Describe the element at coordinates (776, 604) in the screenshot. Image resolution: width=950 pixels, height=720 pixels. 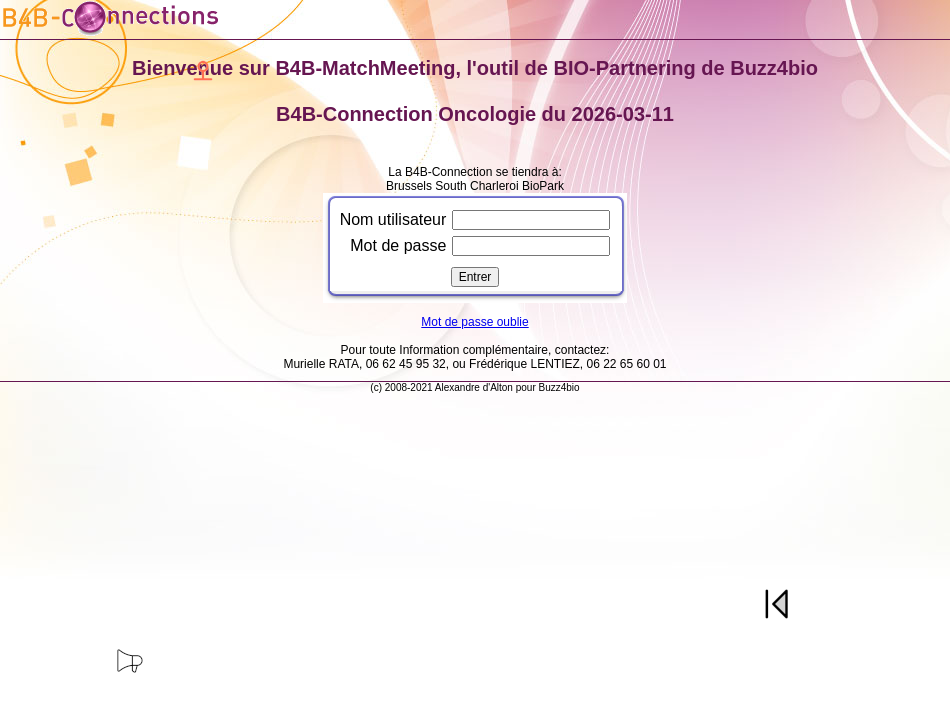
I see `go to the beginning or first item` at that location.